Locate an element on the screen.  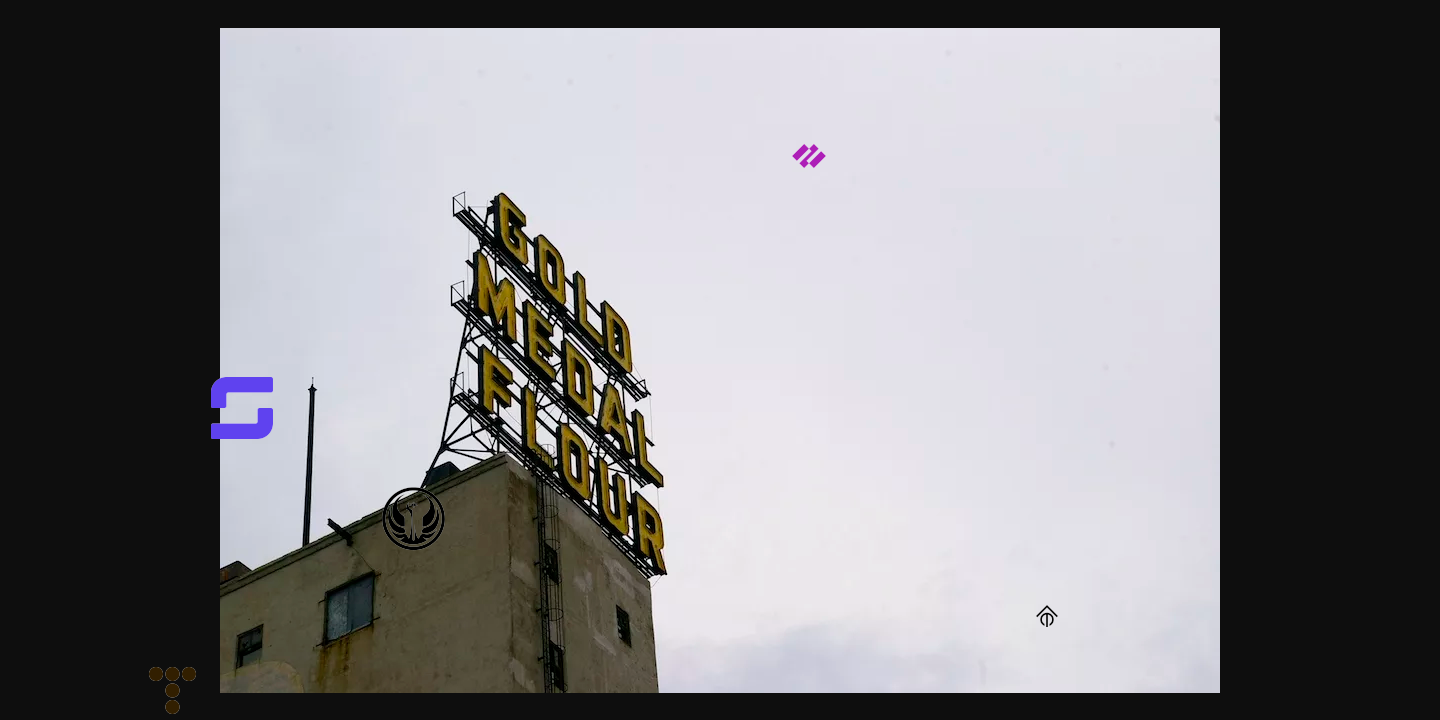
start.gg logo is located at coordinates (242, 408).